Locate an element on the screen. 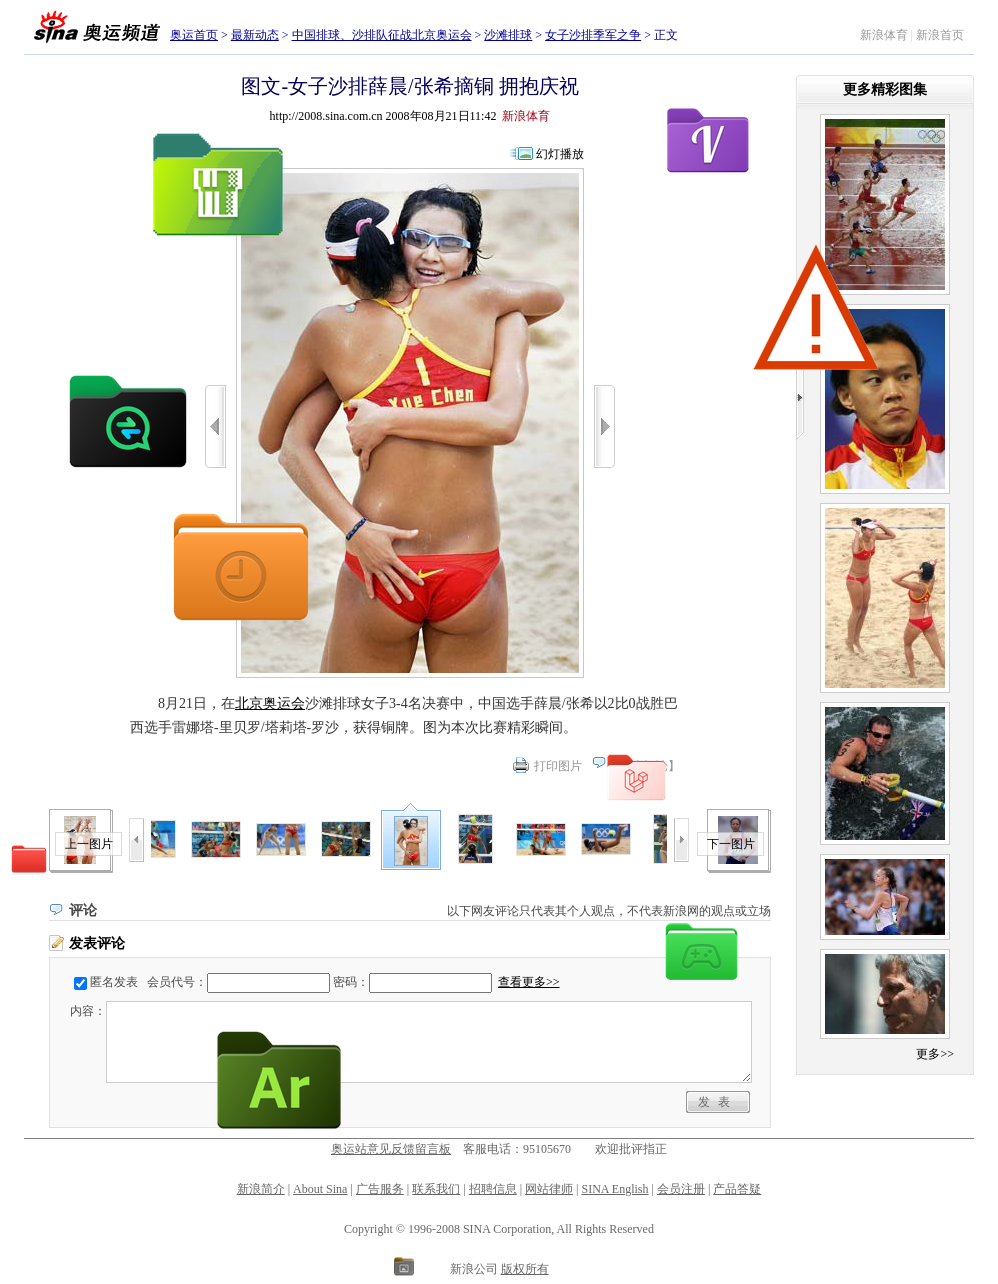  laravel project folder is located at coordinates (636, 779).